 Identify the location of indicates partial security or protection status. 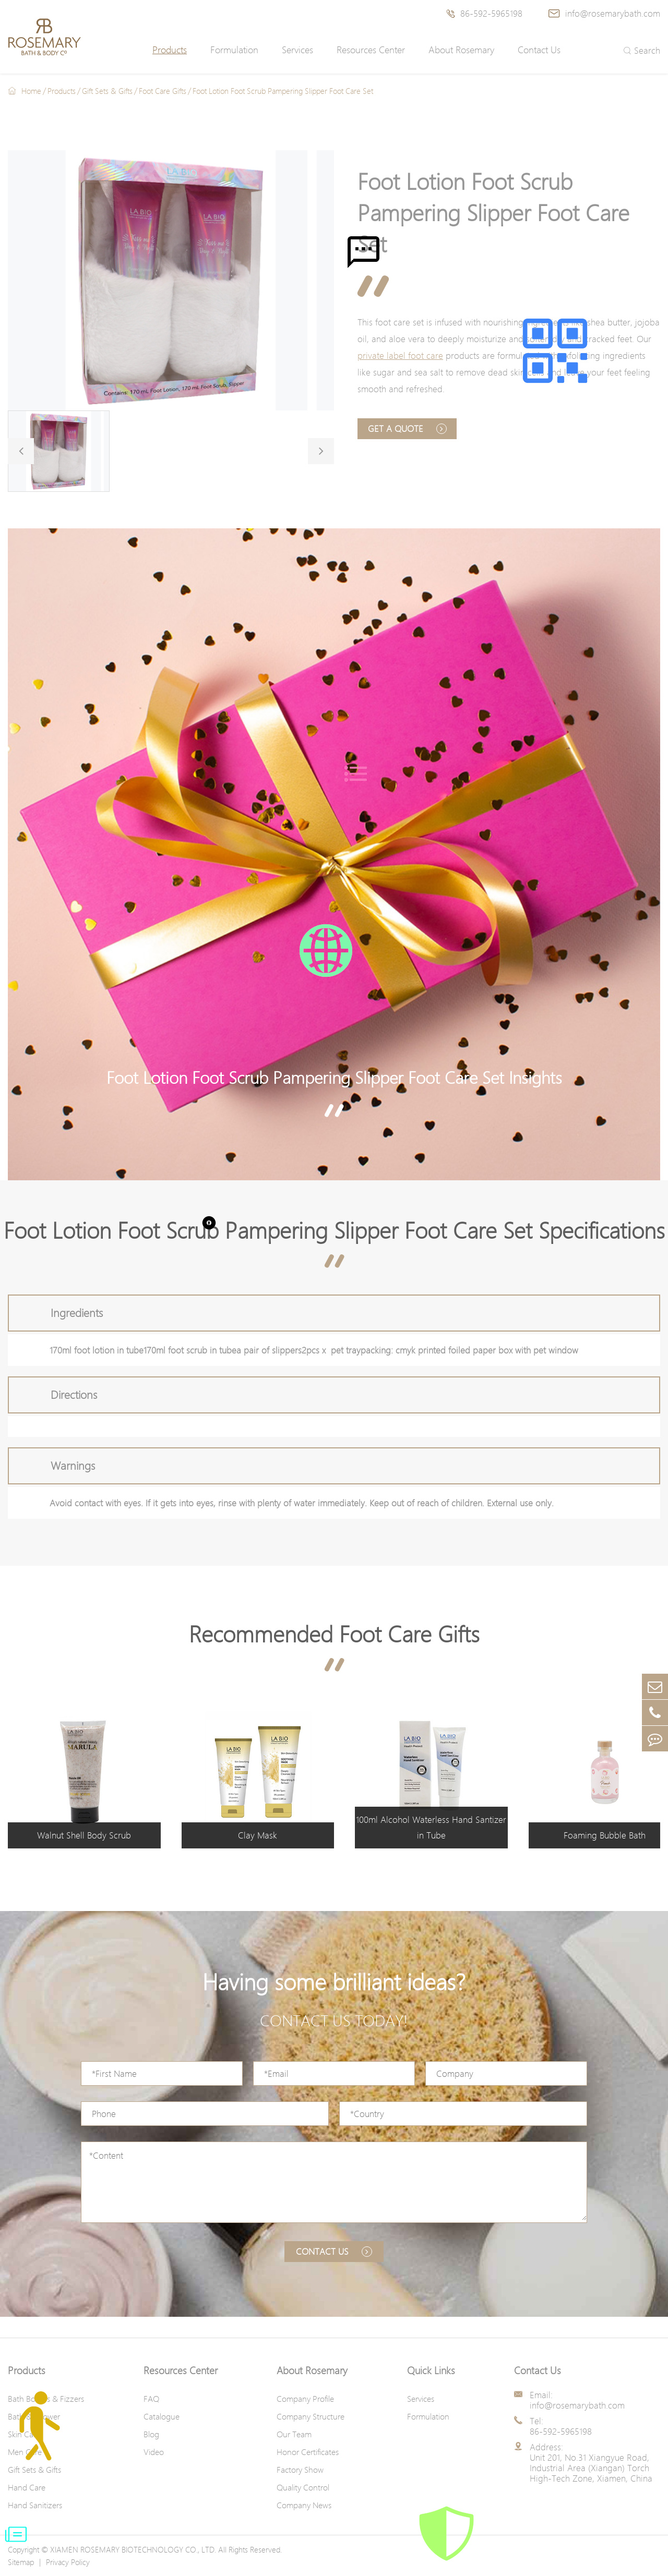
(446, 2533).